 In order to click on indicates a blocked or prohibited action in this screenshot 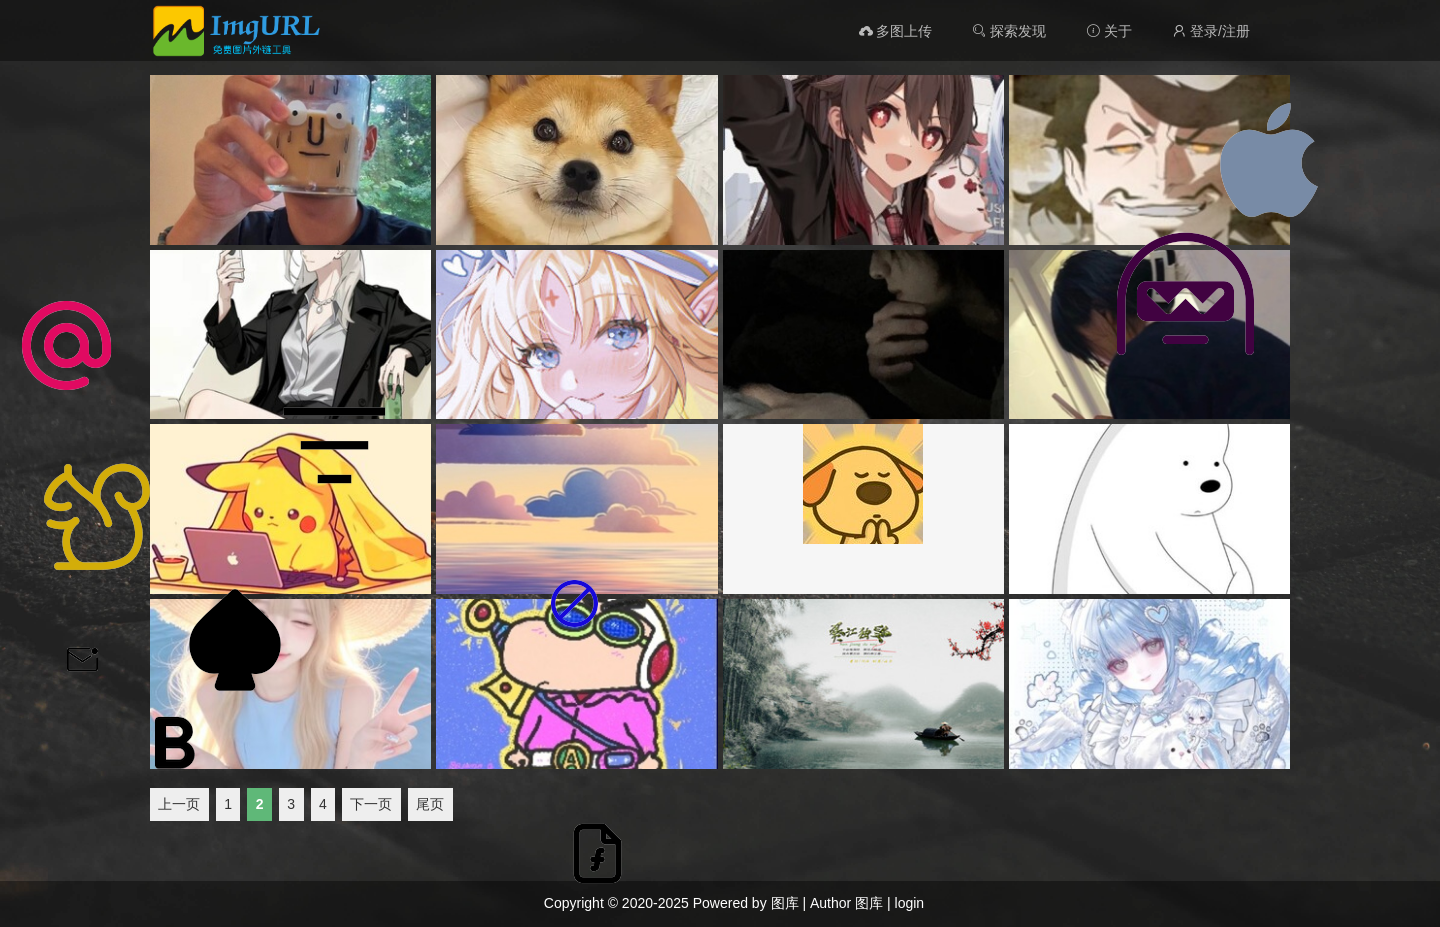, I will do `click(574, 603)`.